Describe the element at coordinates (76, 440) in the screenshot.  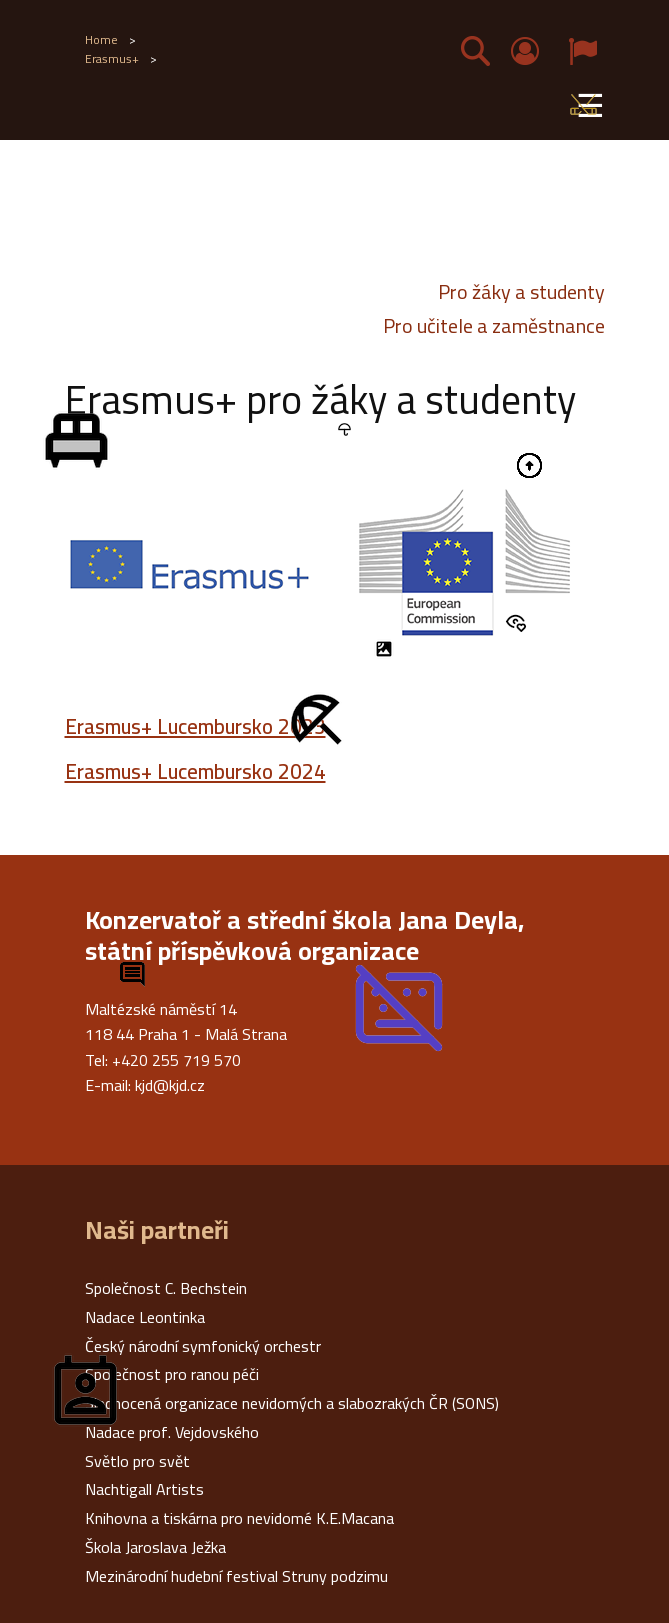
I see `view single room accommodations` at that location.